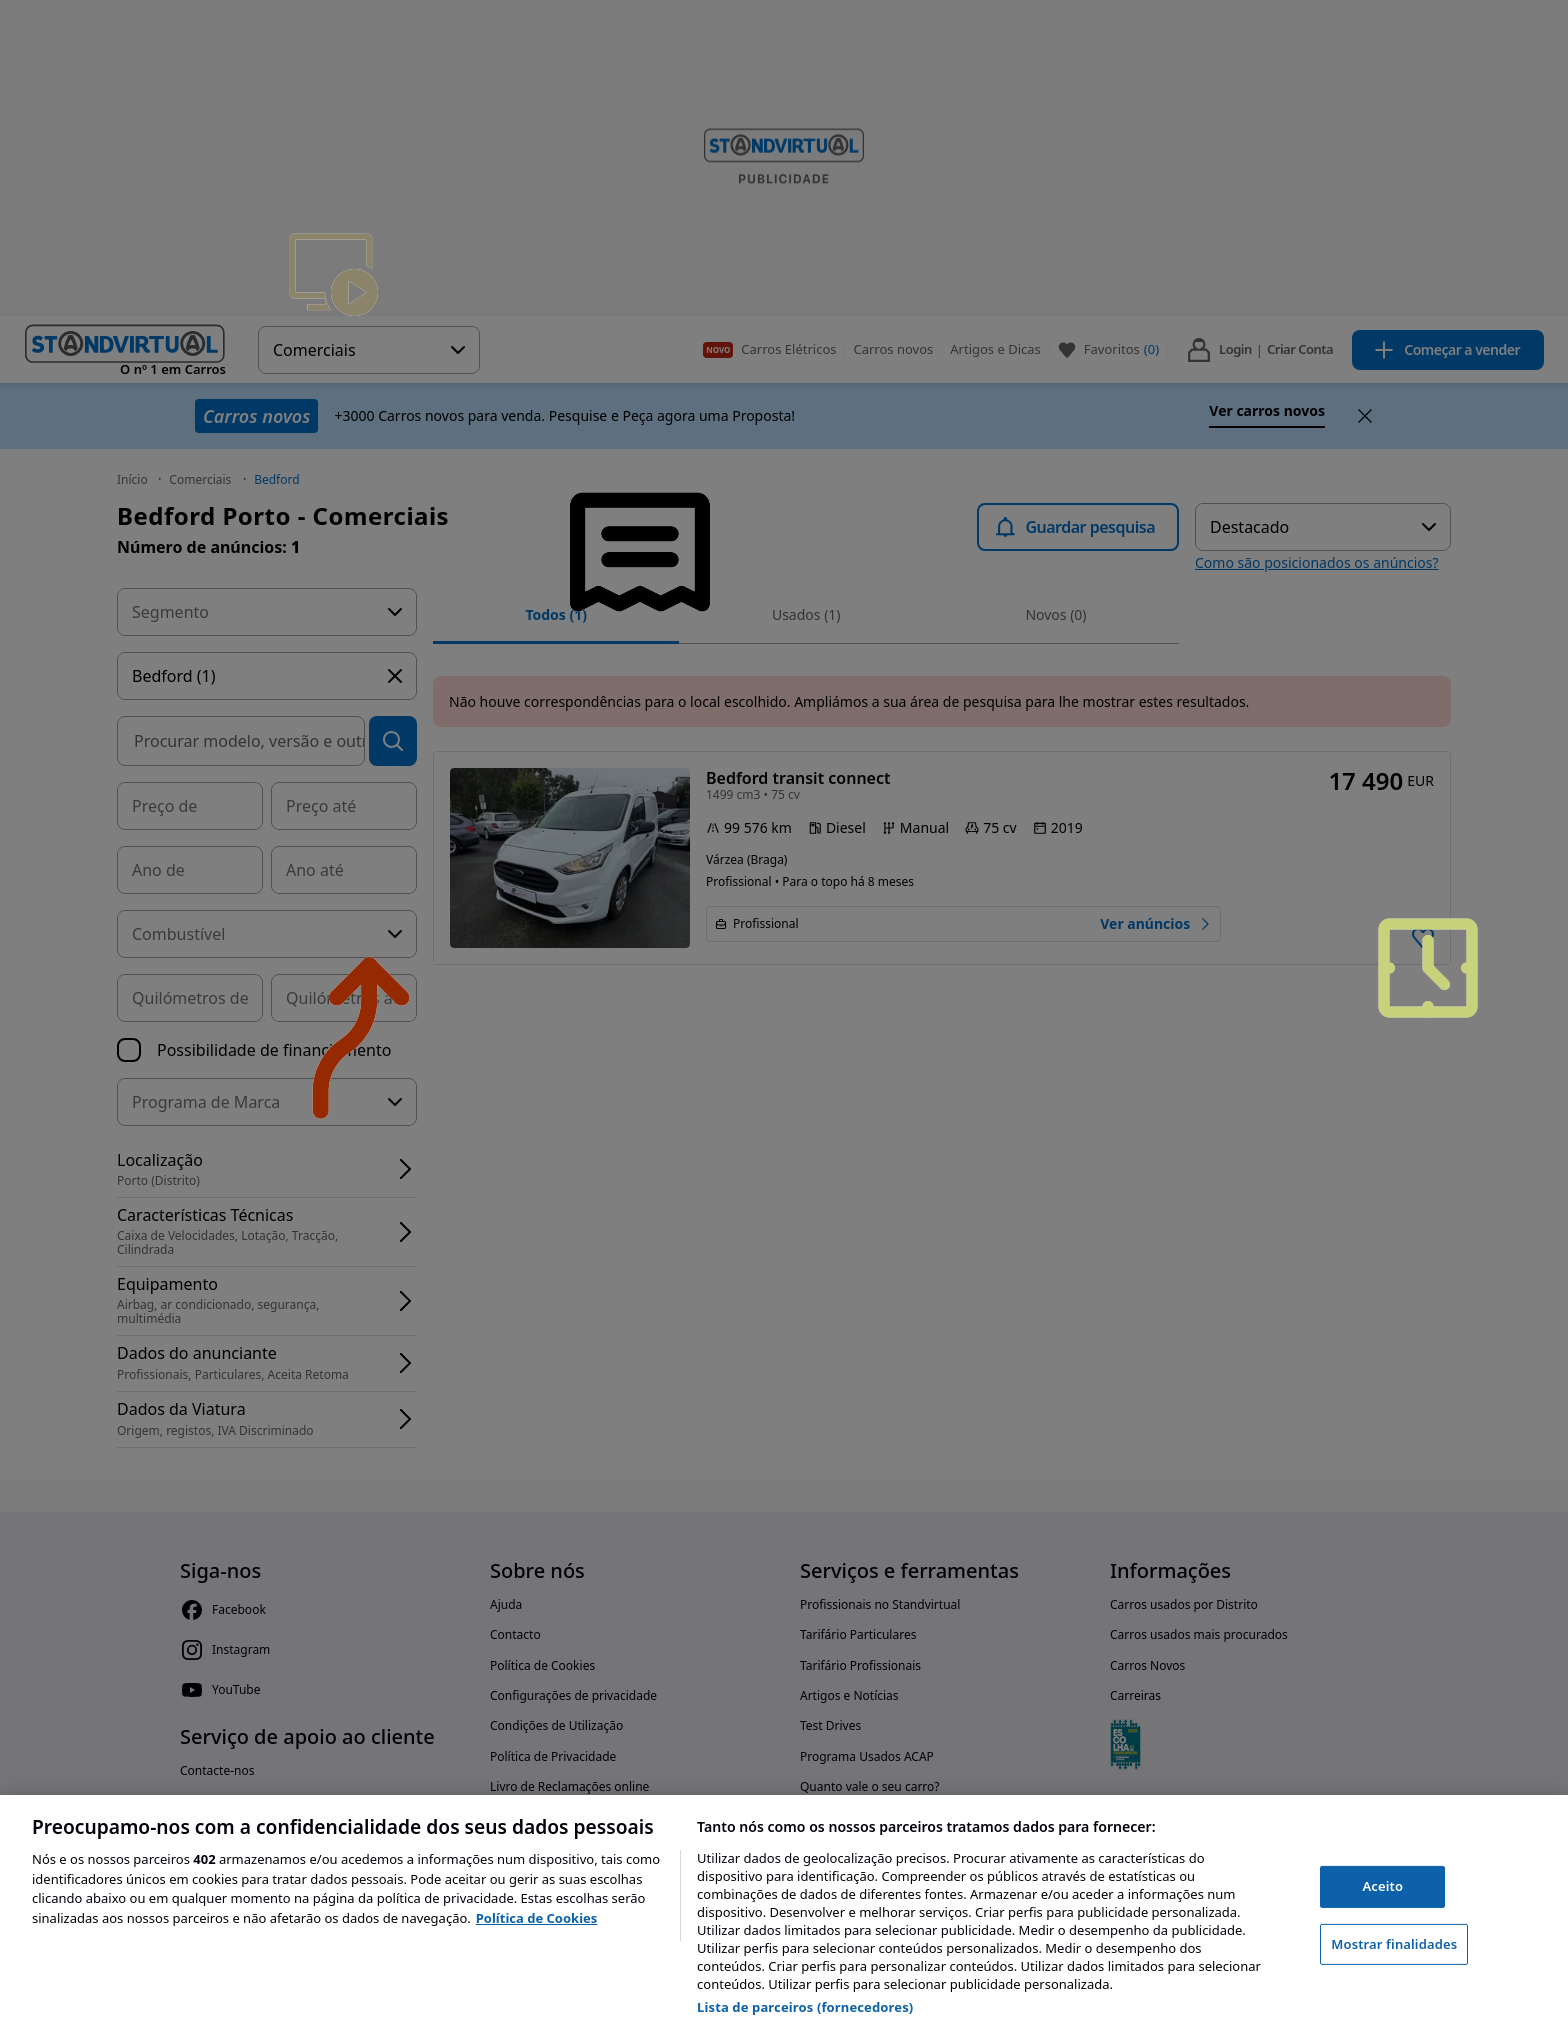 The height and width of the screenshot is (2039, 1568). What do you see at coordinates (640, 552) in the screenshot?
I see `view purchase receipt or transaction history` at bounding box center [640, 552].